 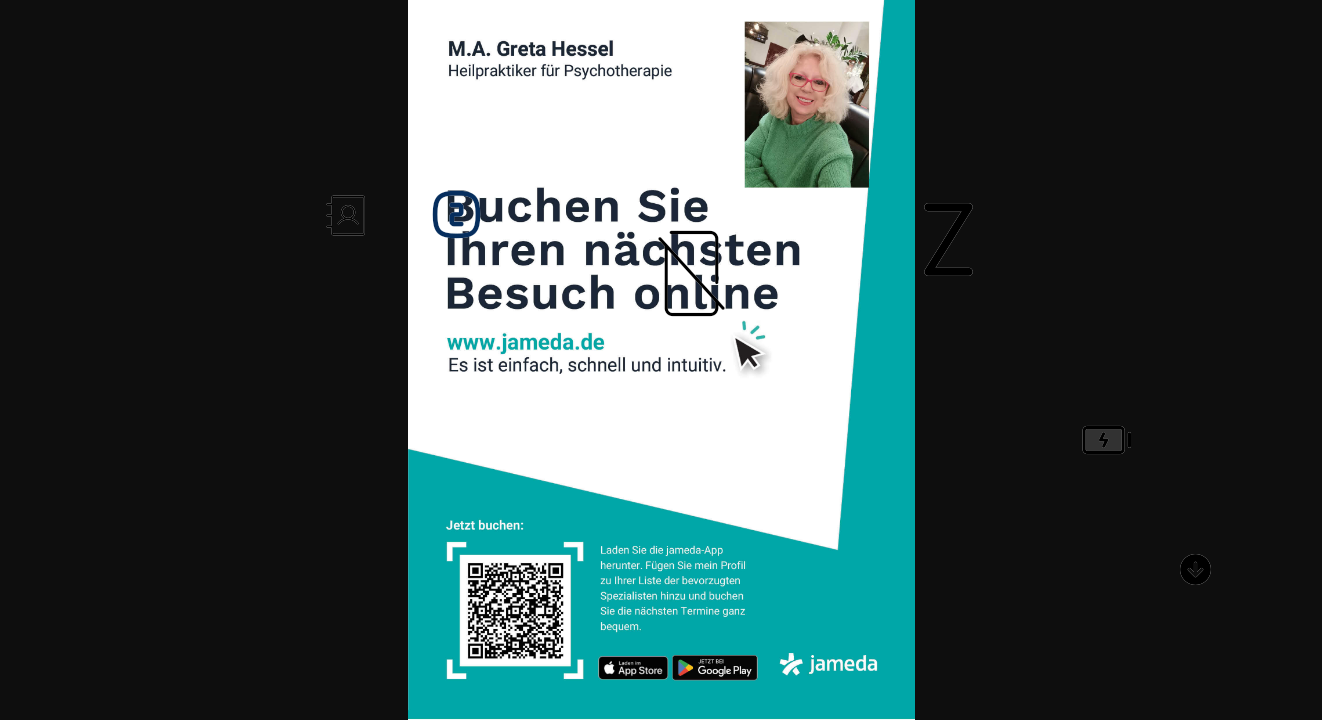 I want to click on download file or content, so click(x=1195, y=569).